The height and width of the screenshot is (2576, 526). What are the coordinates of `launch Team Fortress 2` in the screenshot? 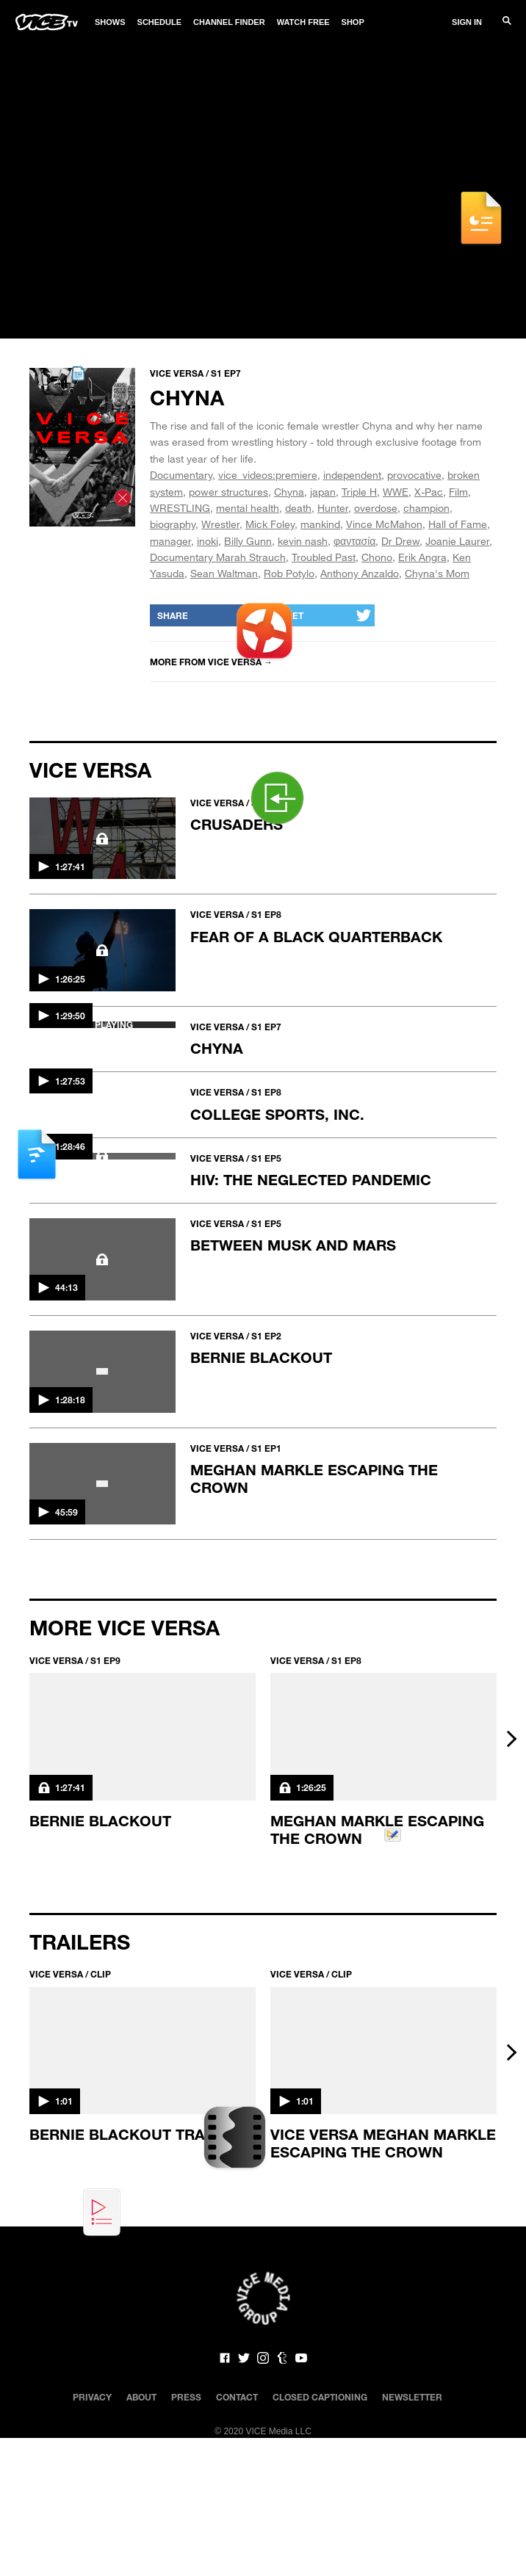 It's located at (264, 631).